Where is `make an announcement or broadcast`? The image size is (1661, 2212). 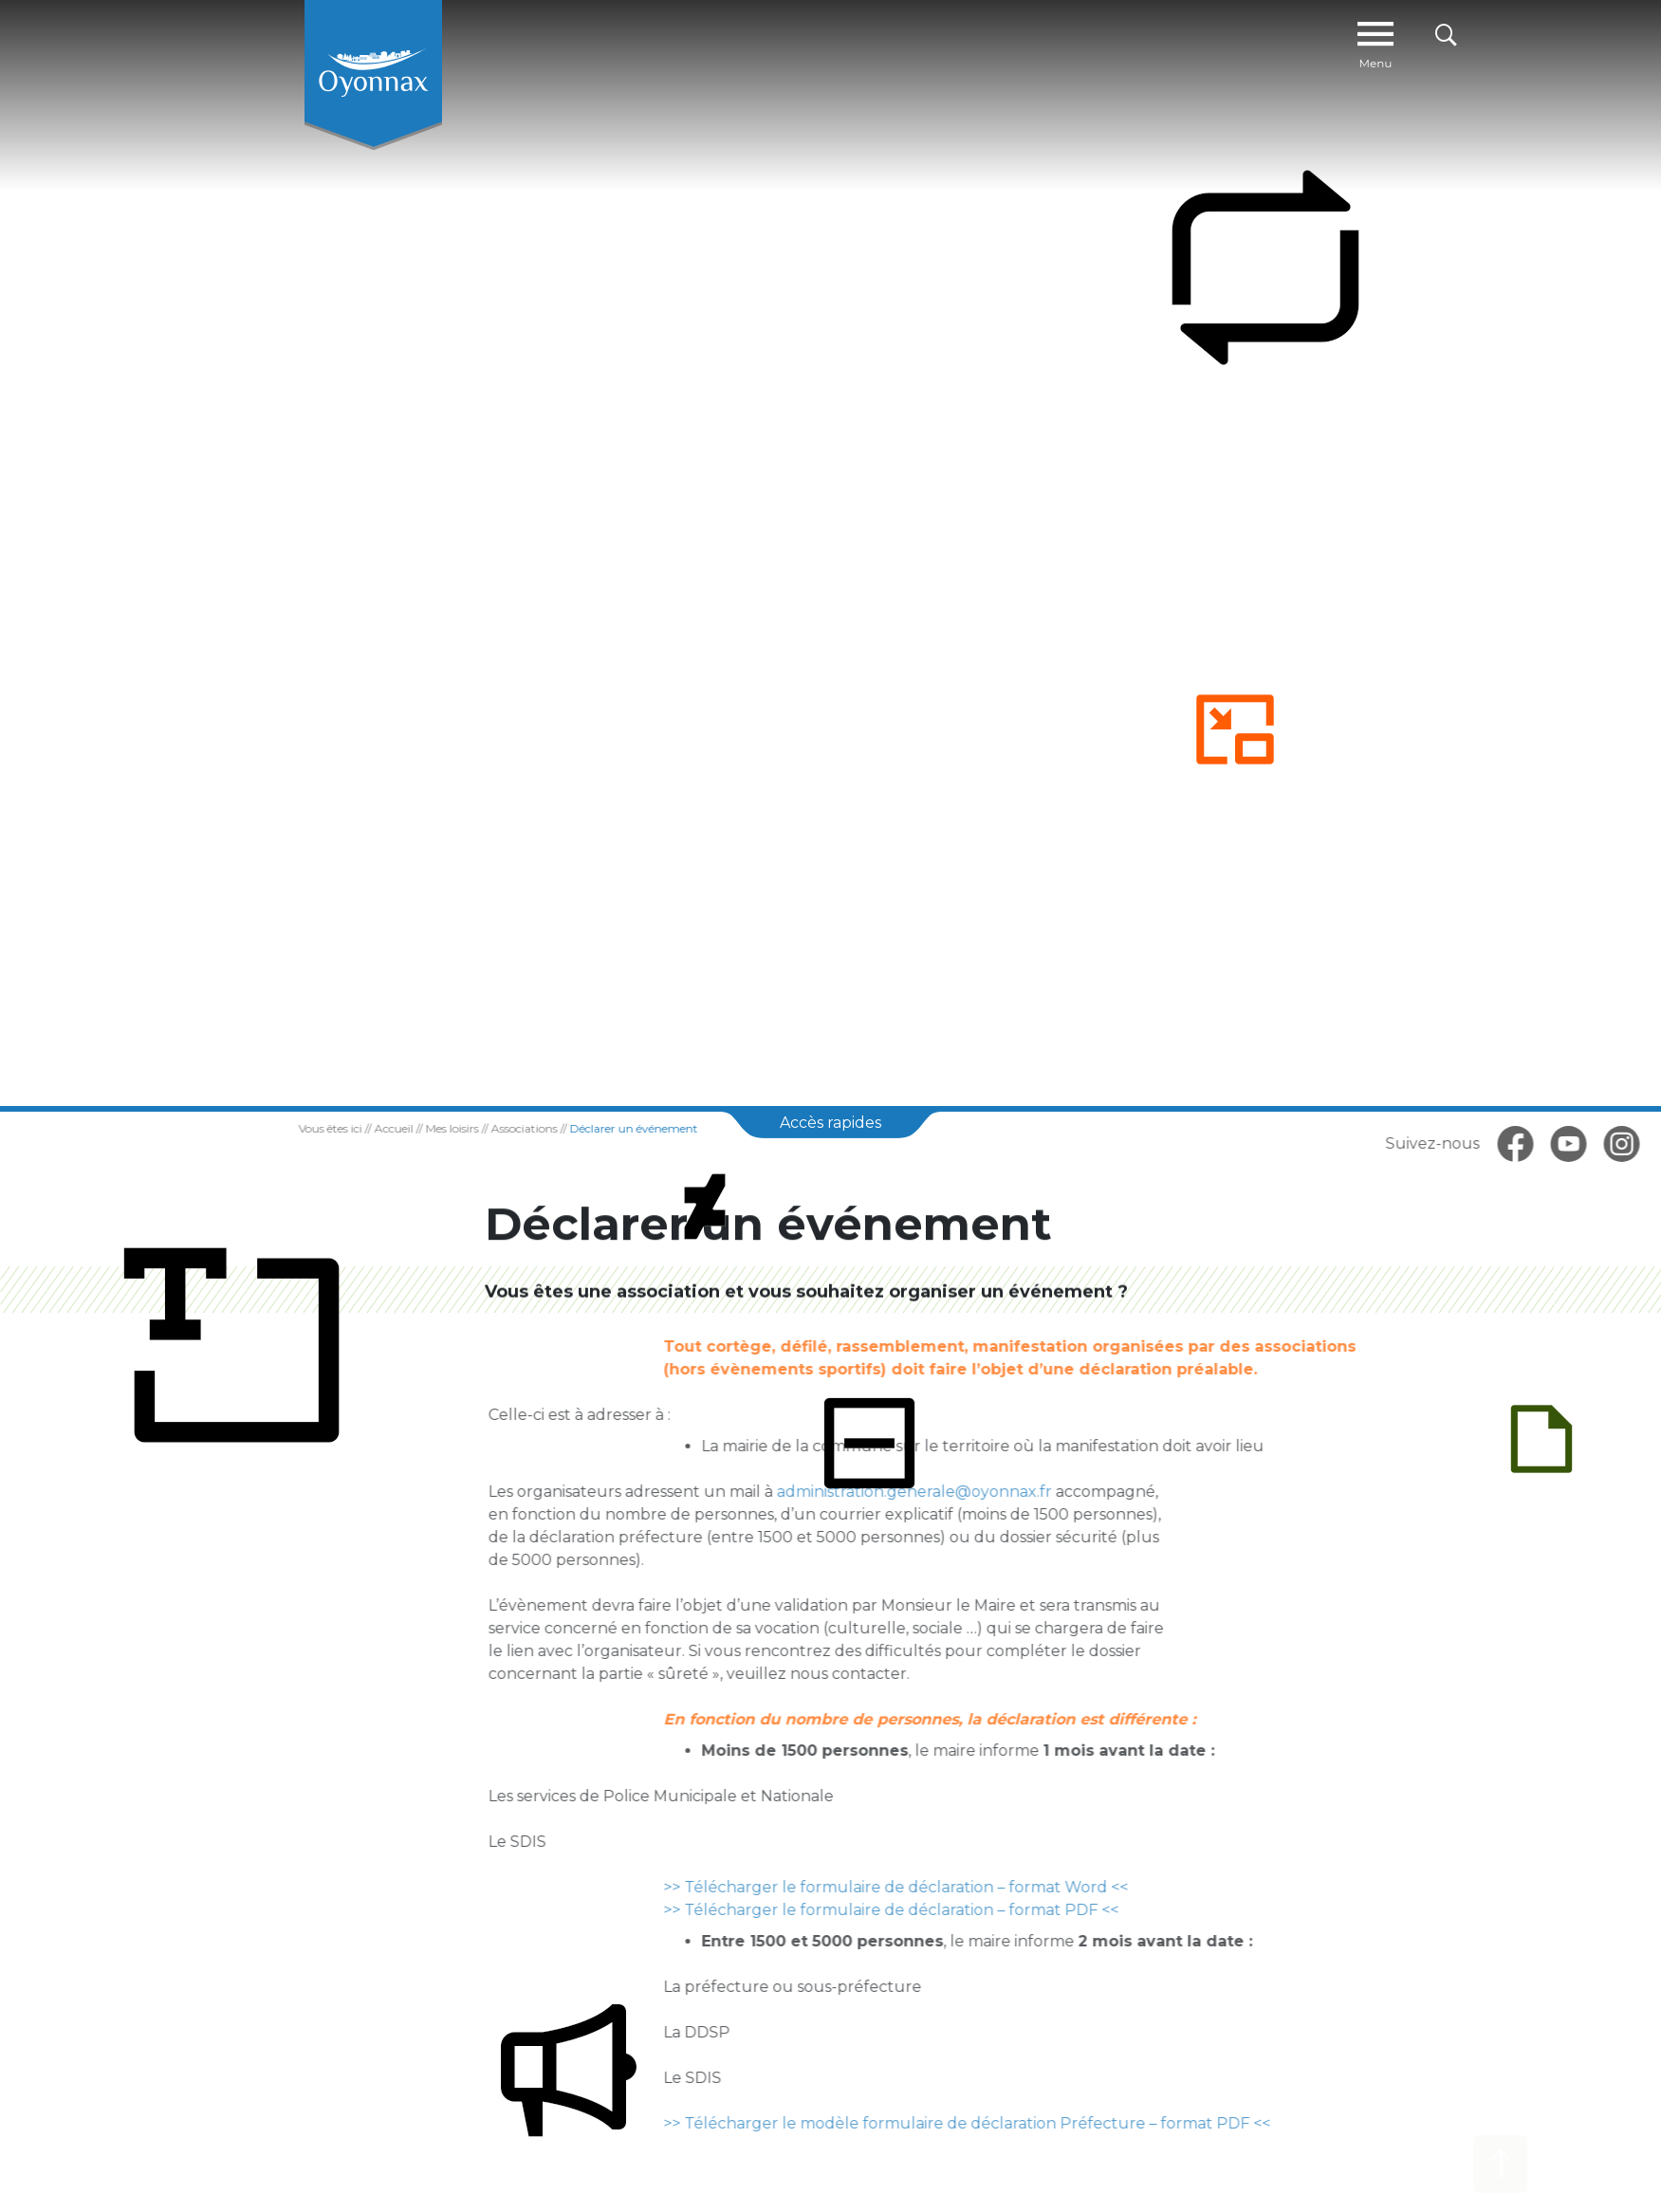 make an announcement or broadcast is located at coordinates (563, 2067).